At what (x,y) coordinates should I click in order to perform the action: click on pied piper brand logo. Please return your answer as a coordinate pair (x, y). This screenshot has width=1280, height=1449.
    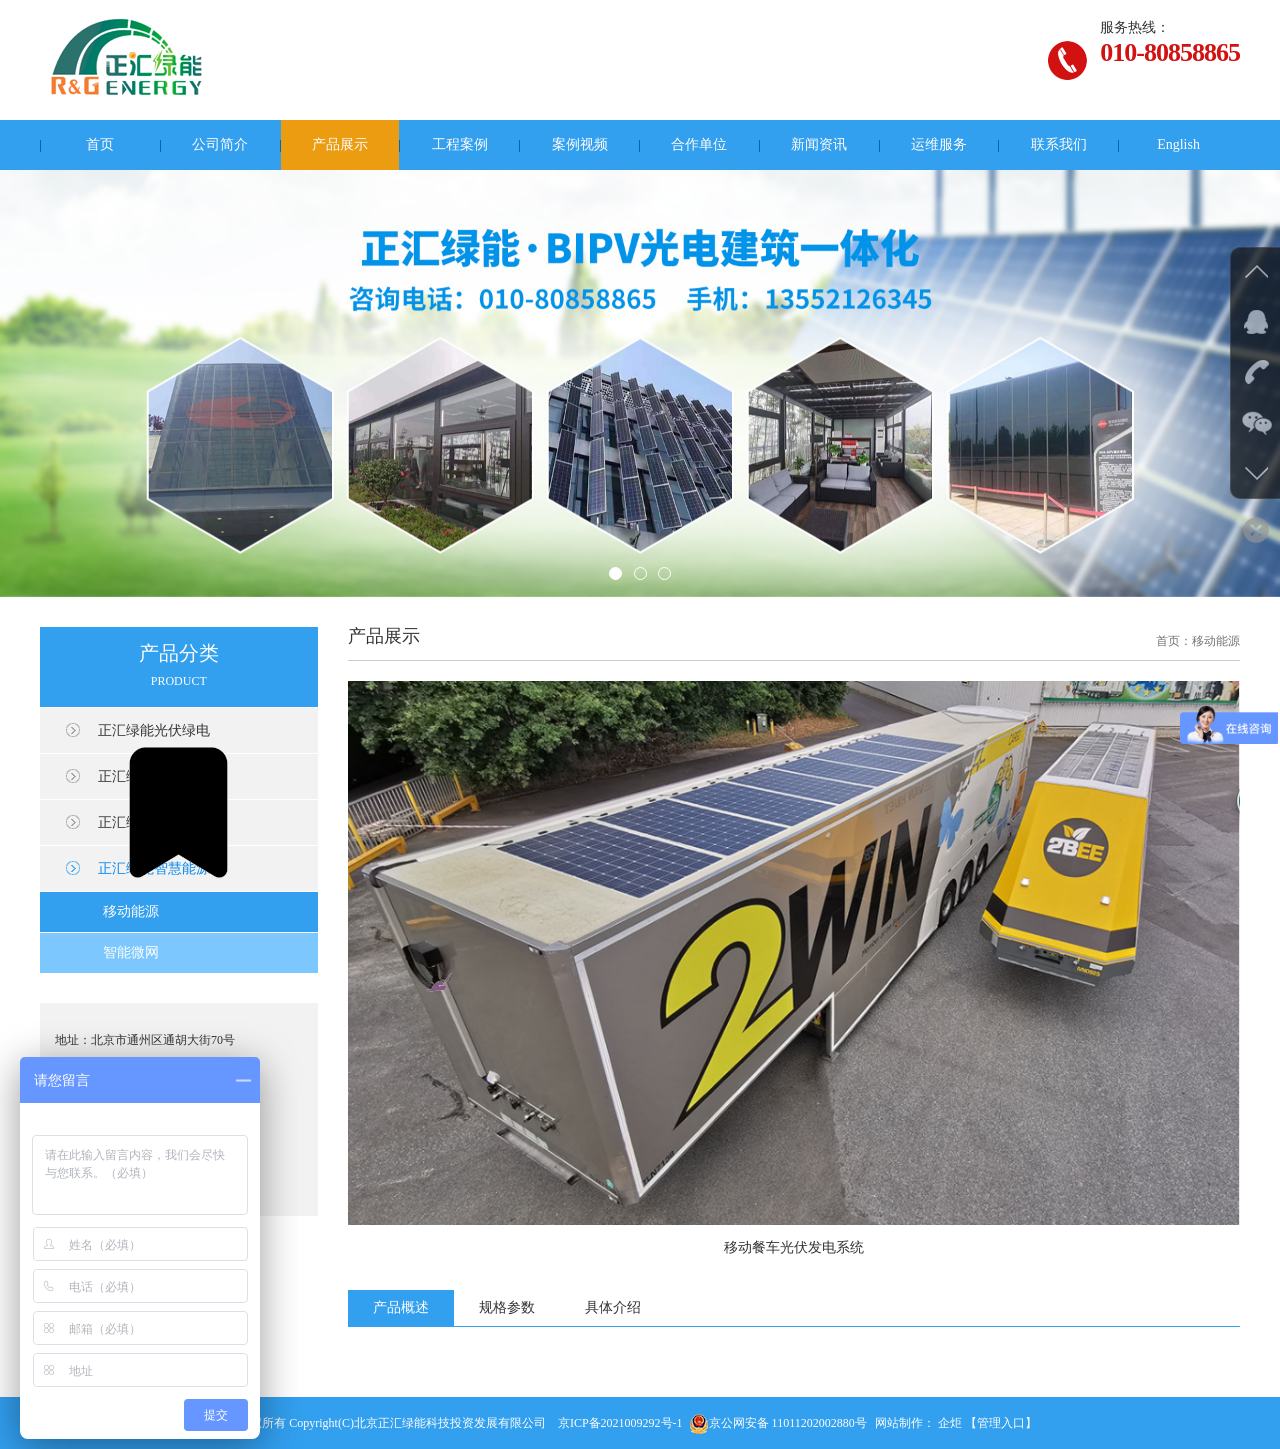
    Looking at the image, I should click on (440, 982).